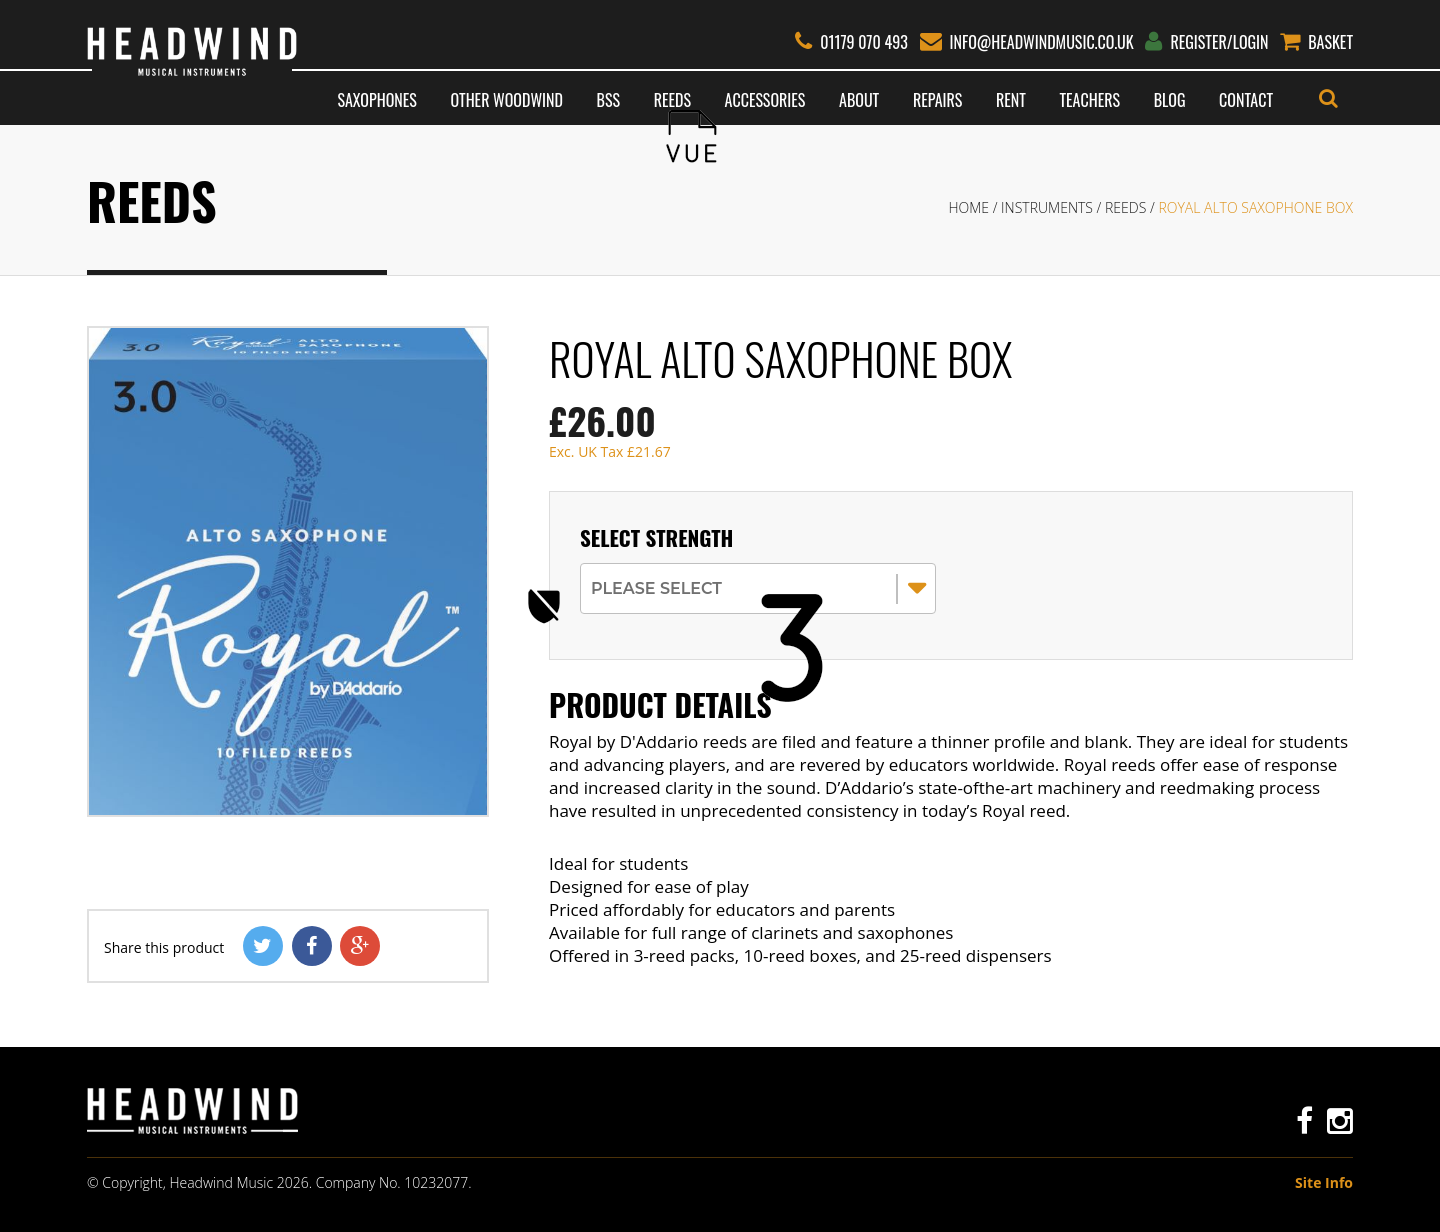 This screenshot has height=1232, width=1440. What do you see at coordinates (692, 138) in the screenshot?
I see `vue.js file type indicator` at bounding box center [692, 138].